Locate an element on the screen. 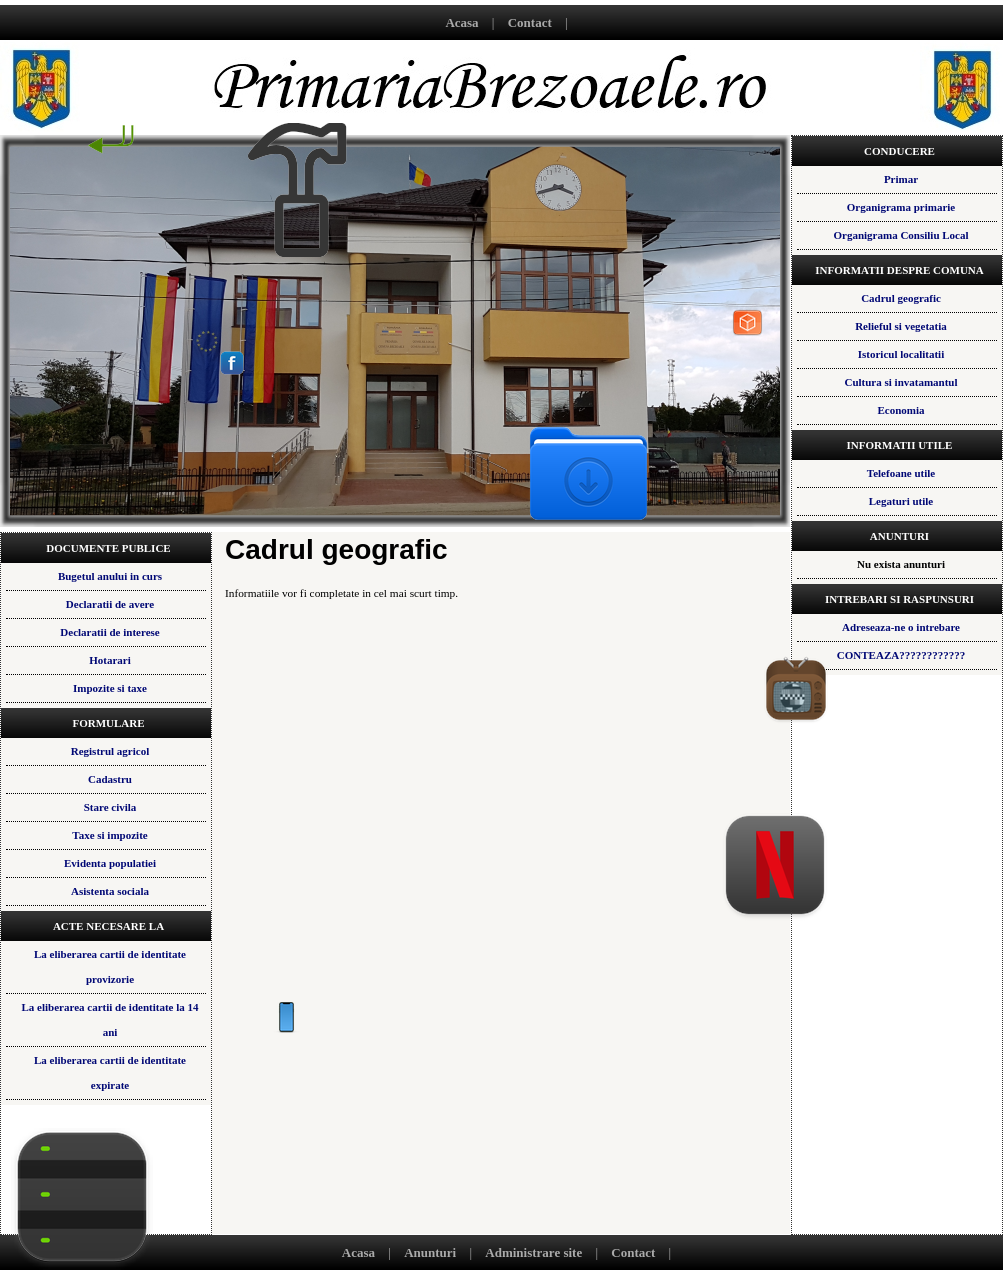  a binary STL 3D model file is located at coordinates (747, 321).